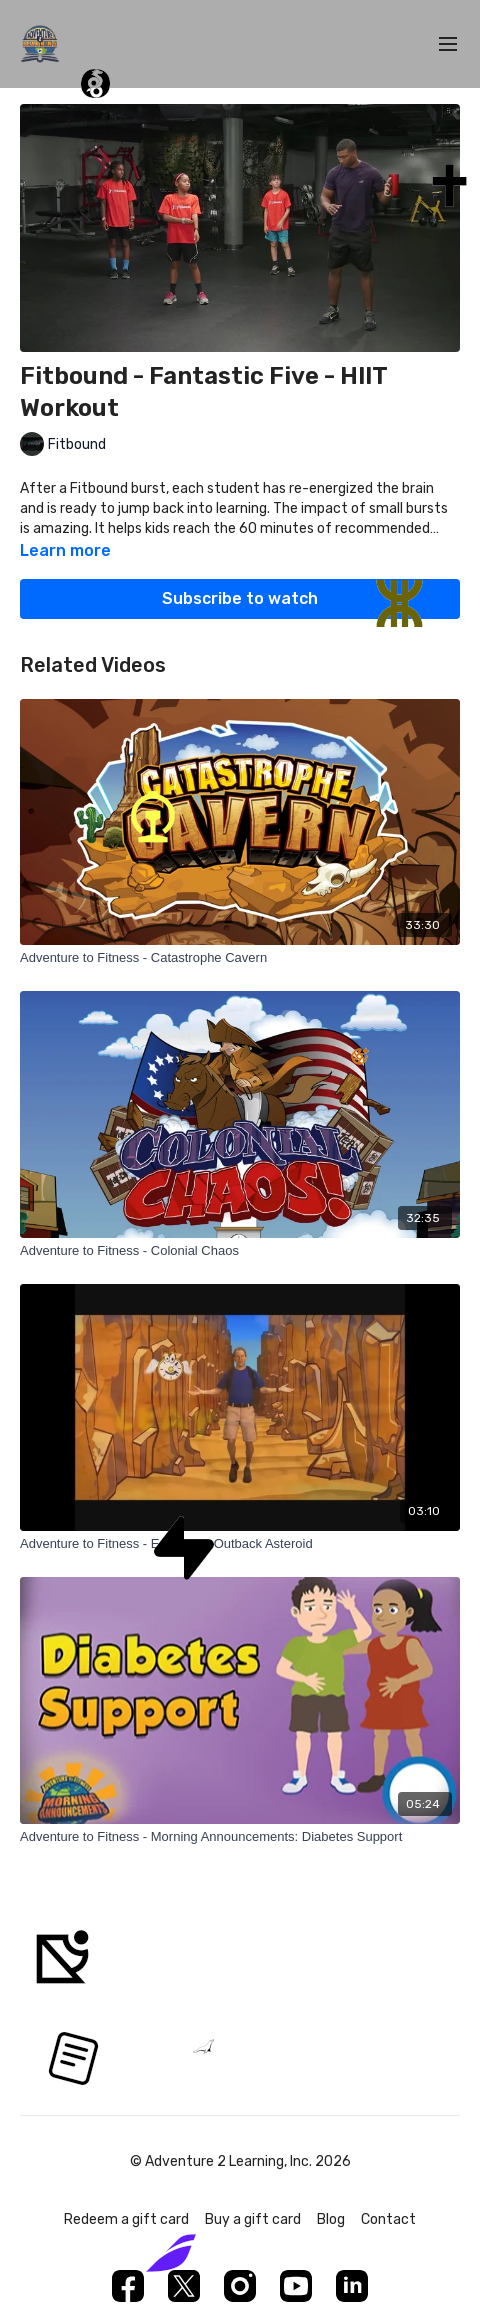 This screenshot has width=480, height=2307. What do you see at coordinates (95, 83) in the screenshot?
I see `open wireguard vpn settings` at bounding box center [95, 83].